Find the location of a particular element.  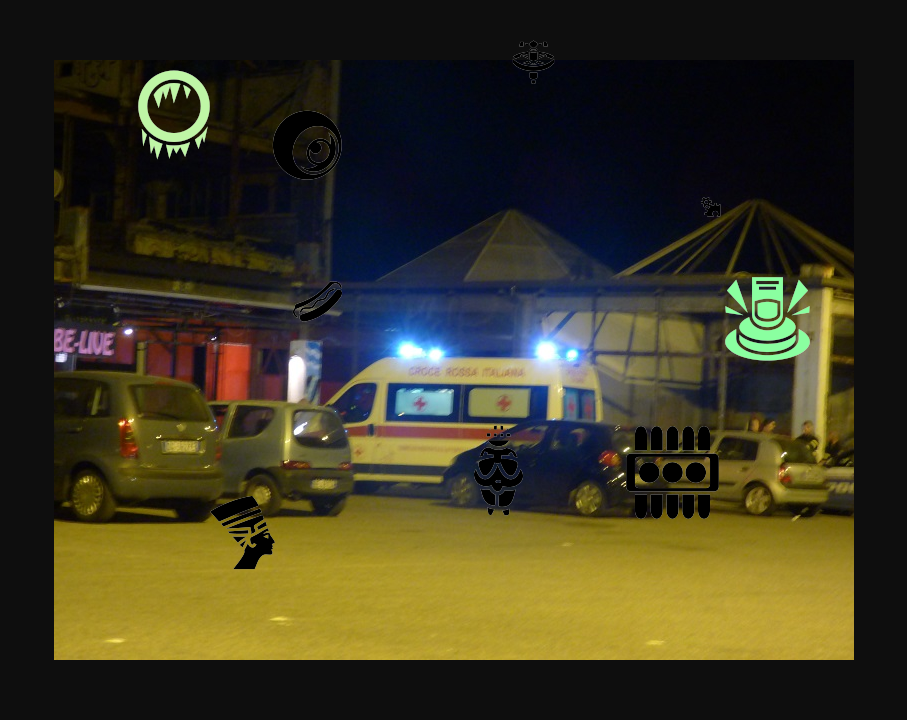

access egyptian or ancient history themed content is located at coordinates (242, 532).